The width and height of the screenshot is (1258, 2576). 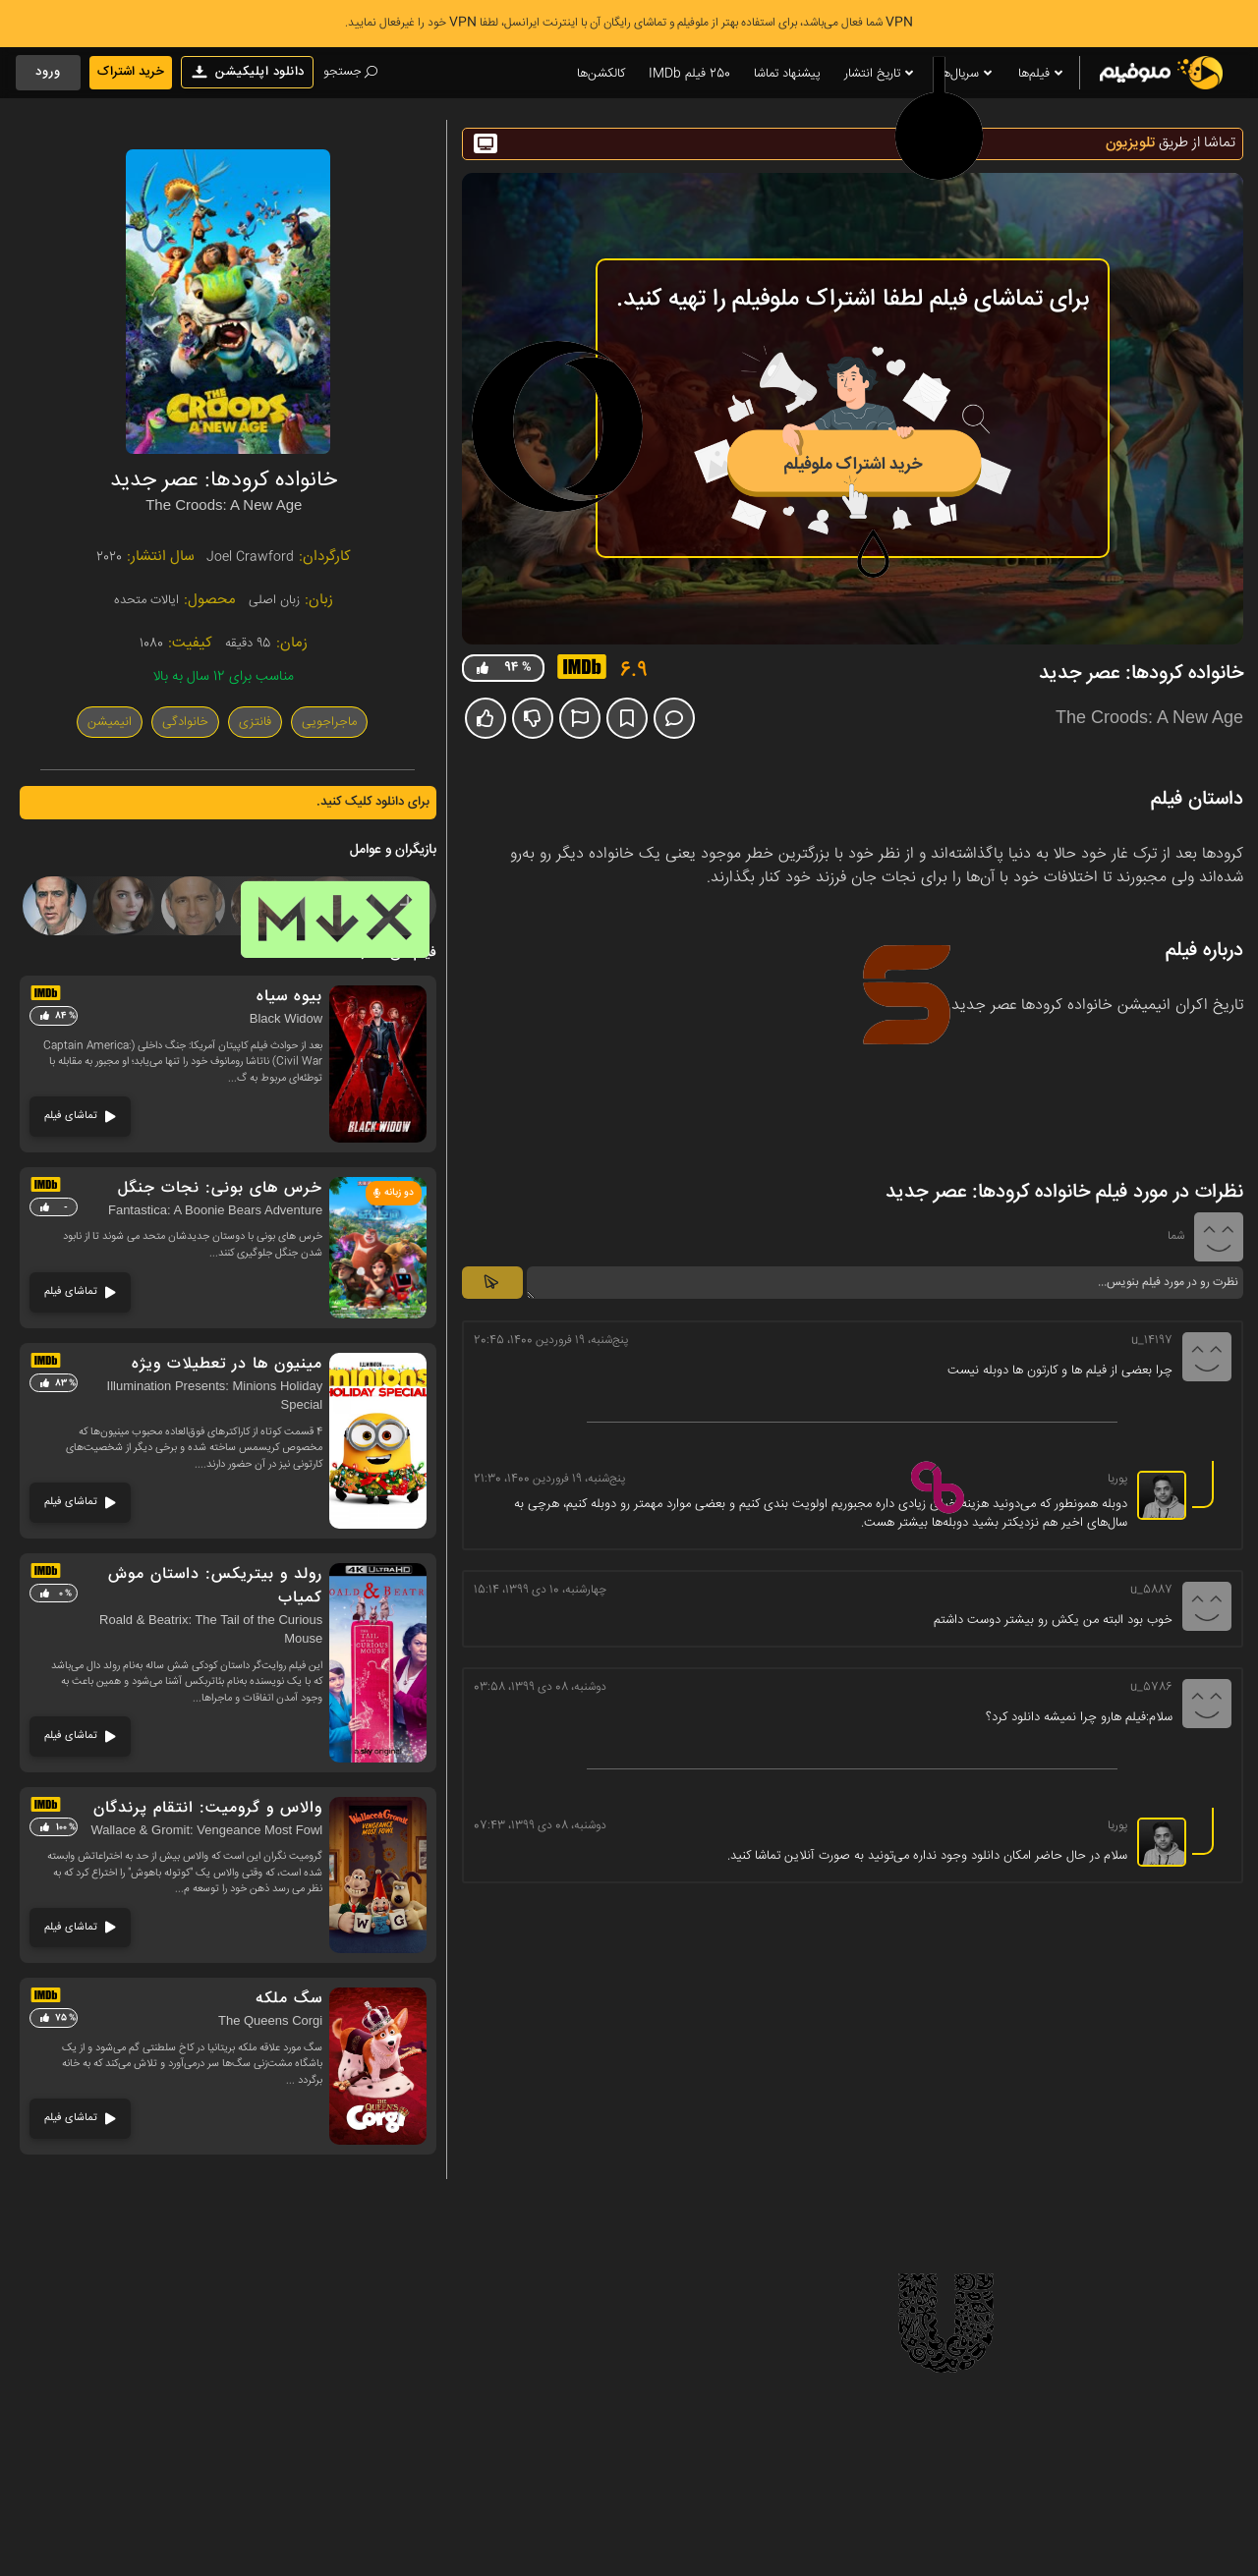 What do you see at coordinates (557, 426) in the screenshot?
I see `open Opera browser` at bounding box center [557, 426].